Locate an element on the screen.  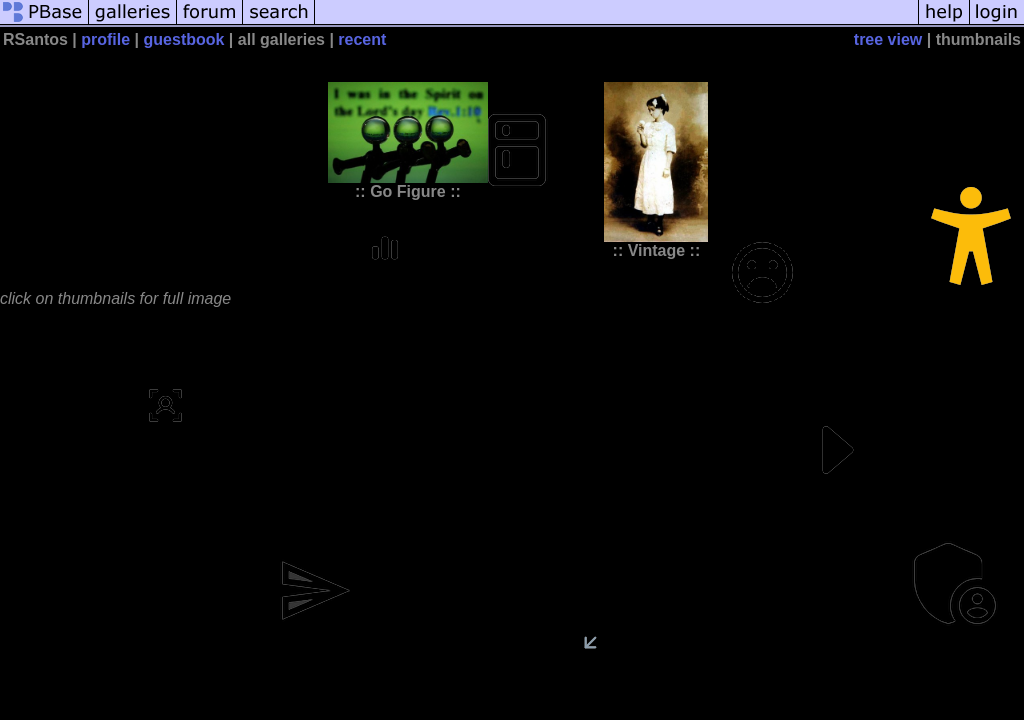
play media or start playback is located at coordinates (838, 450).